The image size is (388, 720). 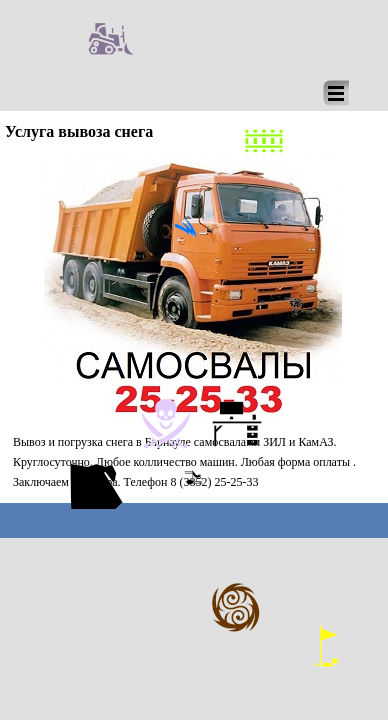 What do you see at coordinates (237, 419) in the screenshot?
I see `access workspace or office settings` at bounding box center [237, 419].